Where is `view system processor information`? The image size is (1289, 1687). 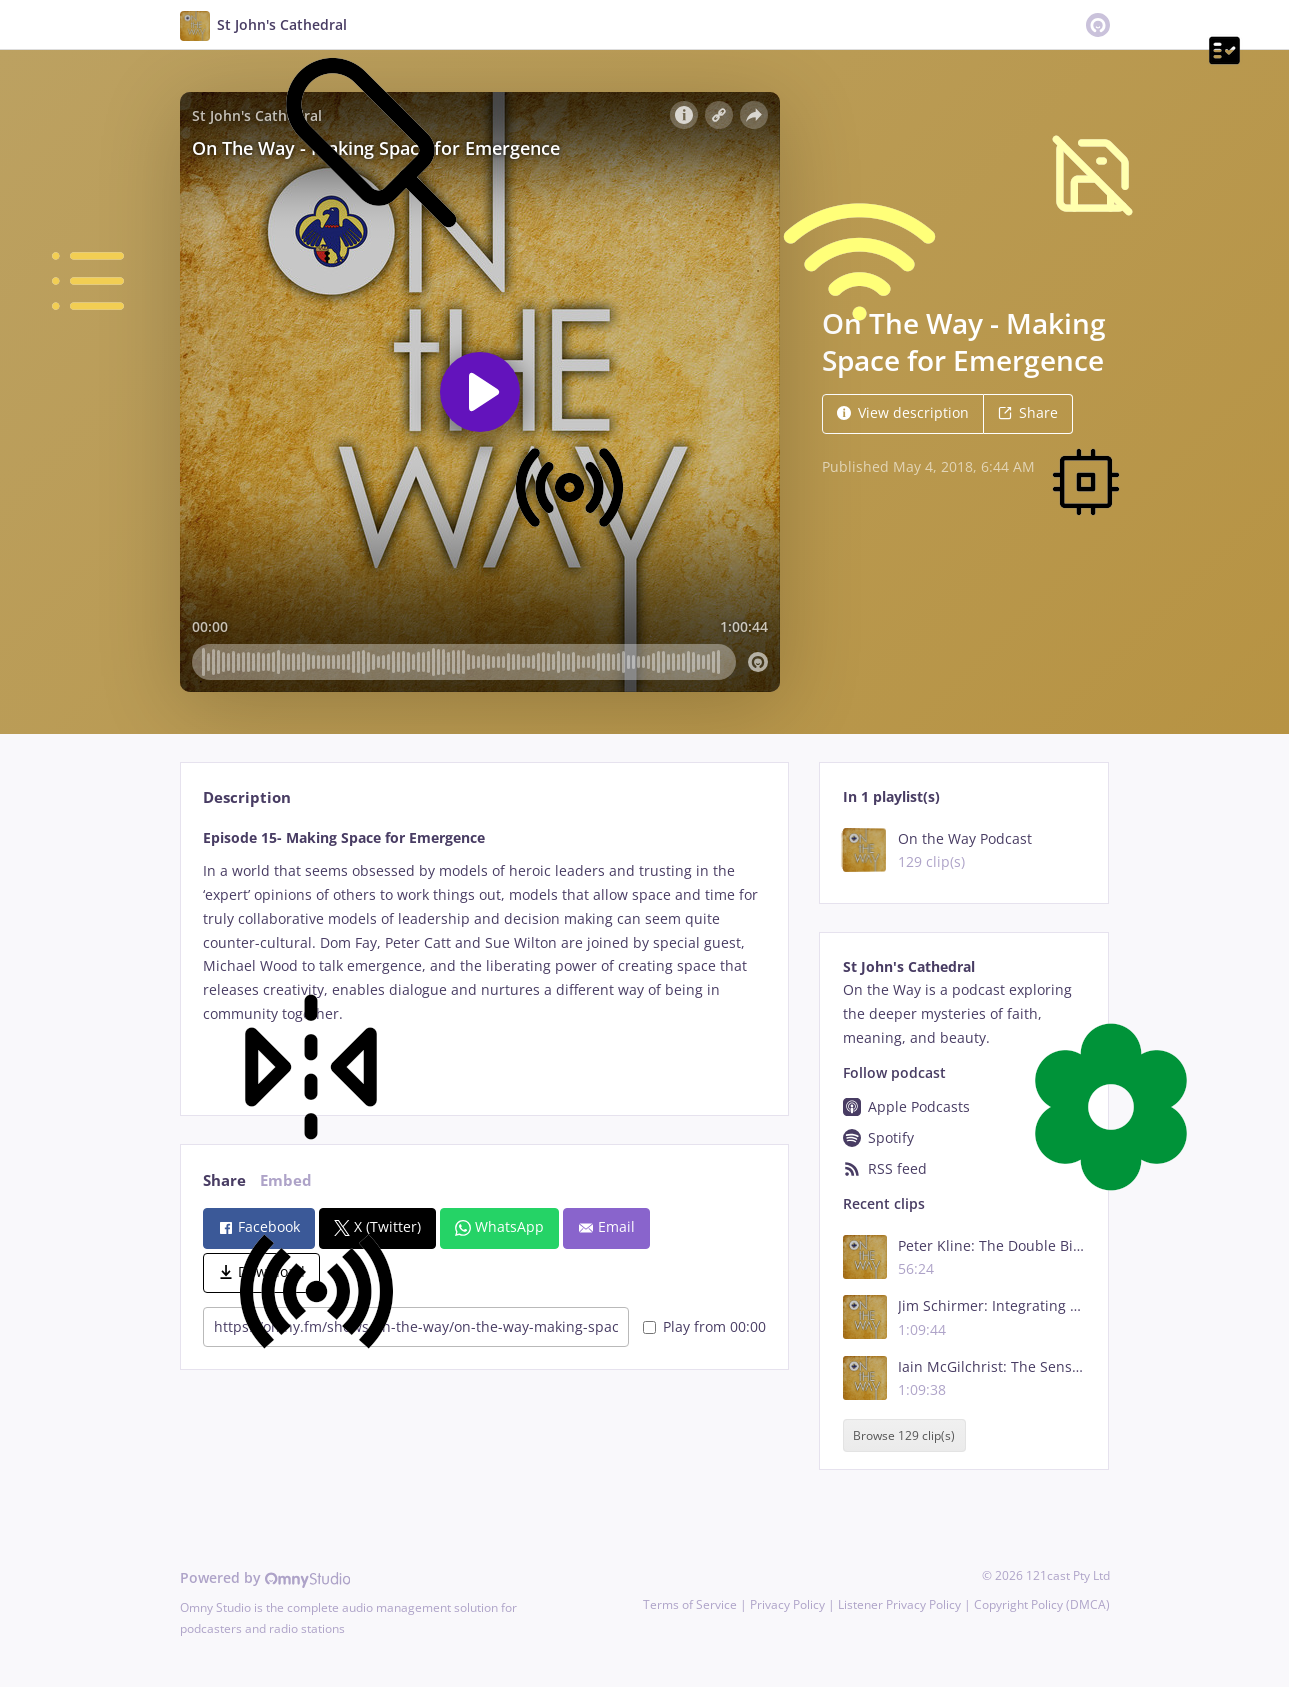 view system processor information is located at coordinates (1086, 482).